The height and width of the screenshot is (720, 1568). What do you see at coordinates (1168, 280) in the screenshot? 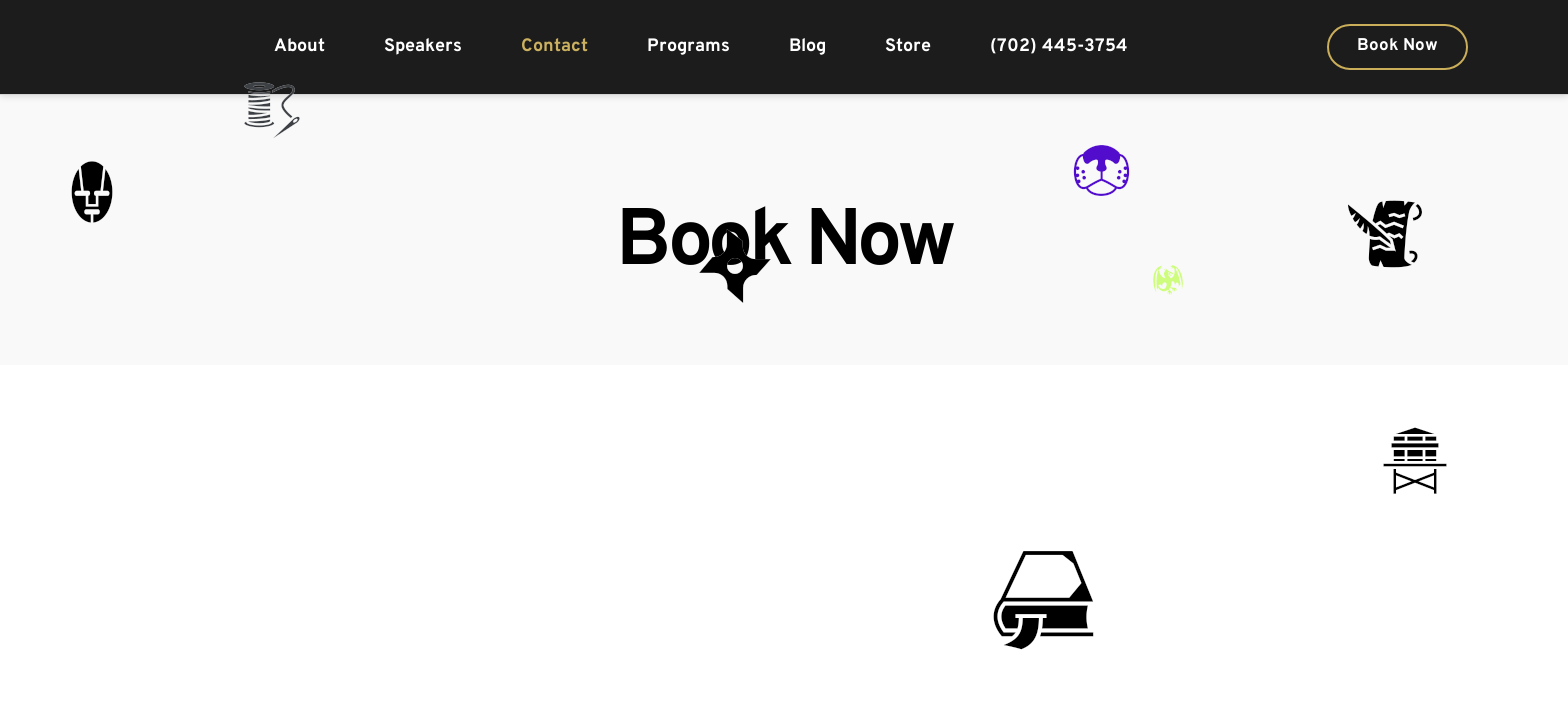
I see `select wyvern character or creature type` at bounding box center [1168, 280].